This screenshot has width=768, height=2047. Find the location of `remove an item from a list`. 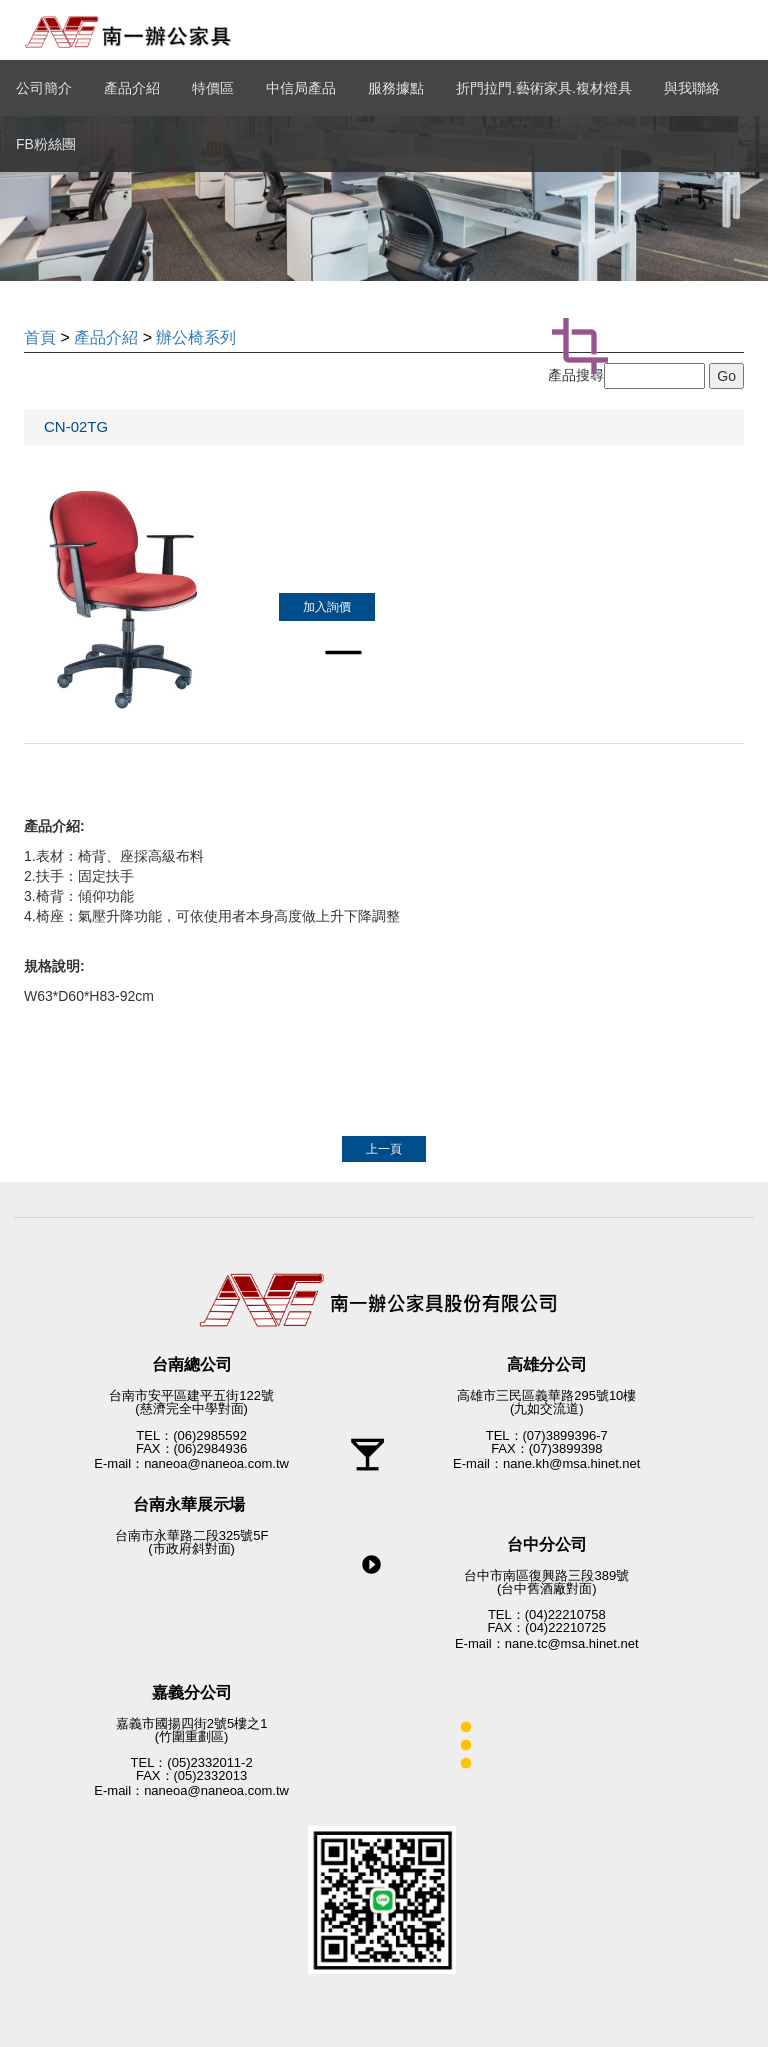

remove an item from a list is located at coordinates (343, 652).